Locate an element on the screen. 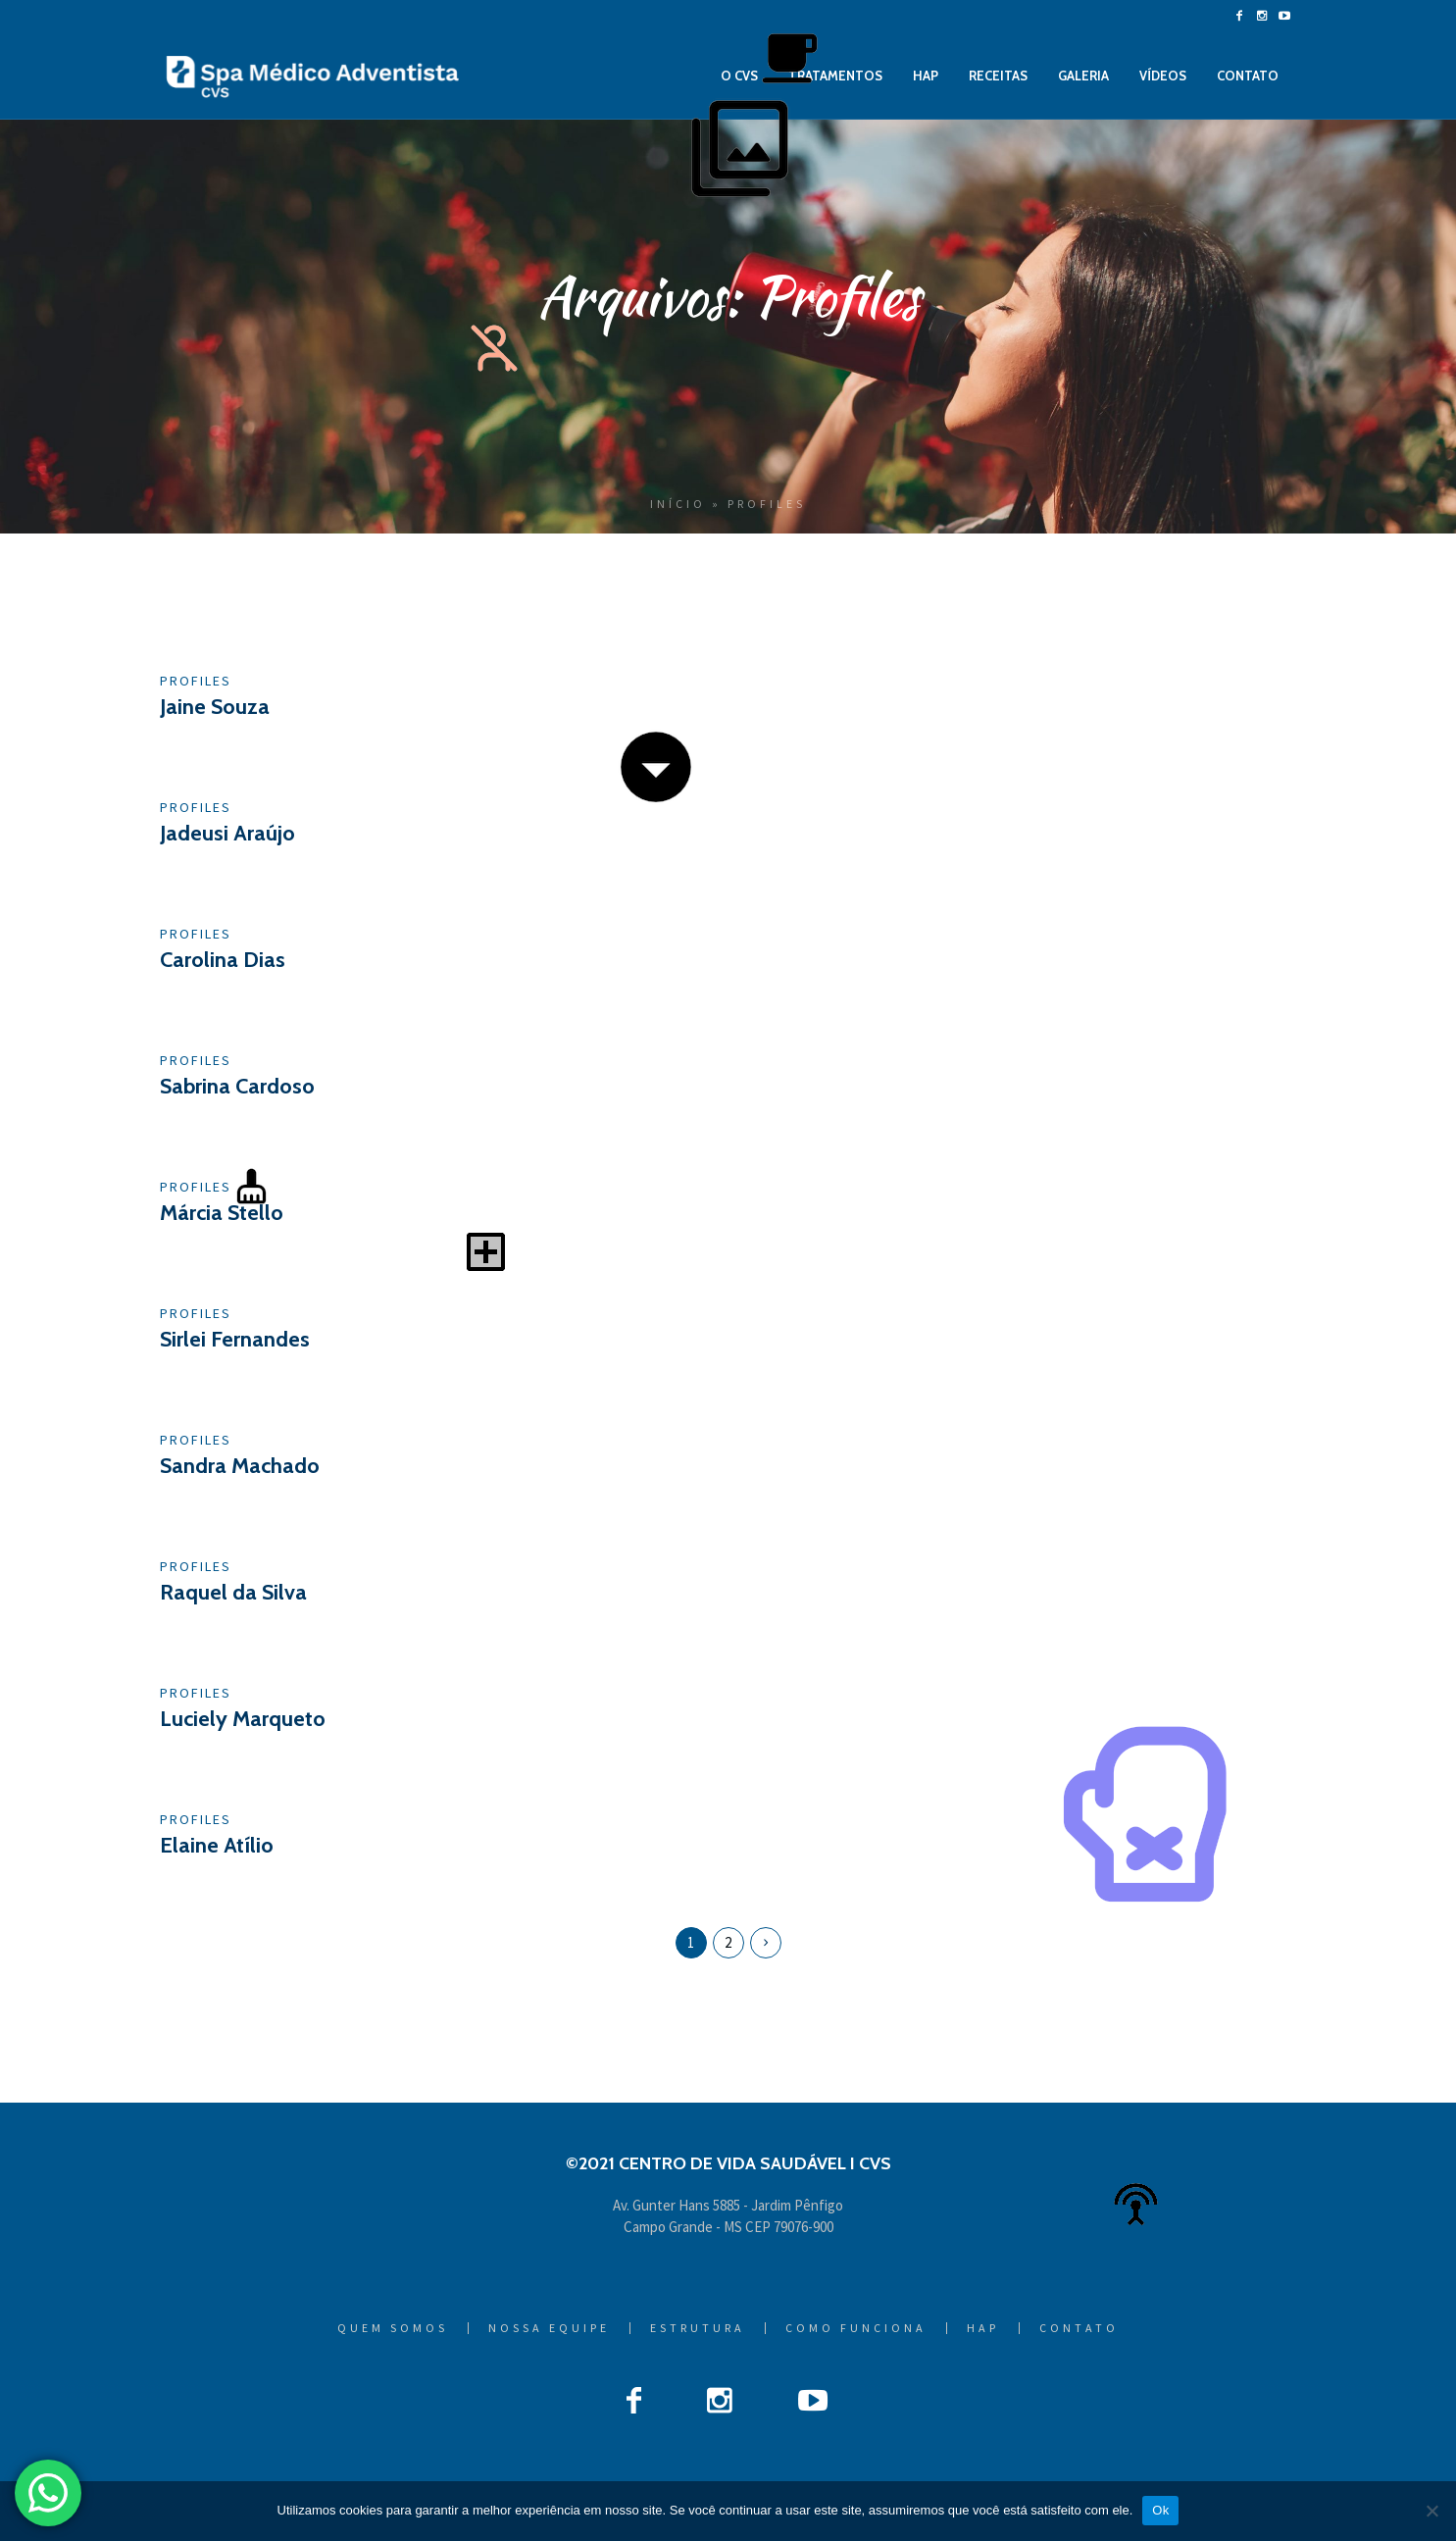 This screenshot has width=1456, height=2541. filter or sort images in a gallery is located at coordinates (739, 148).